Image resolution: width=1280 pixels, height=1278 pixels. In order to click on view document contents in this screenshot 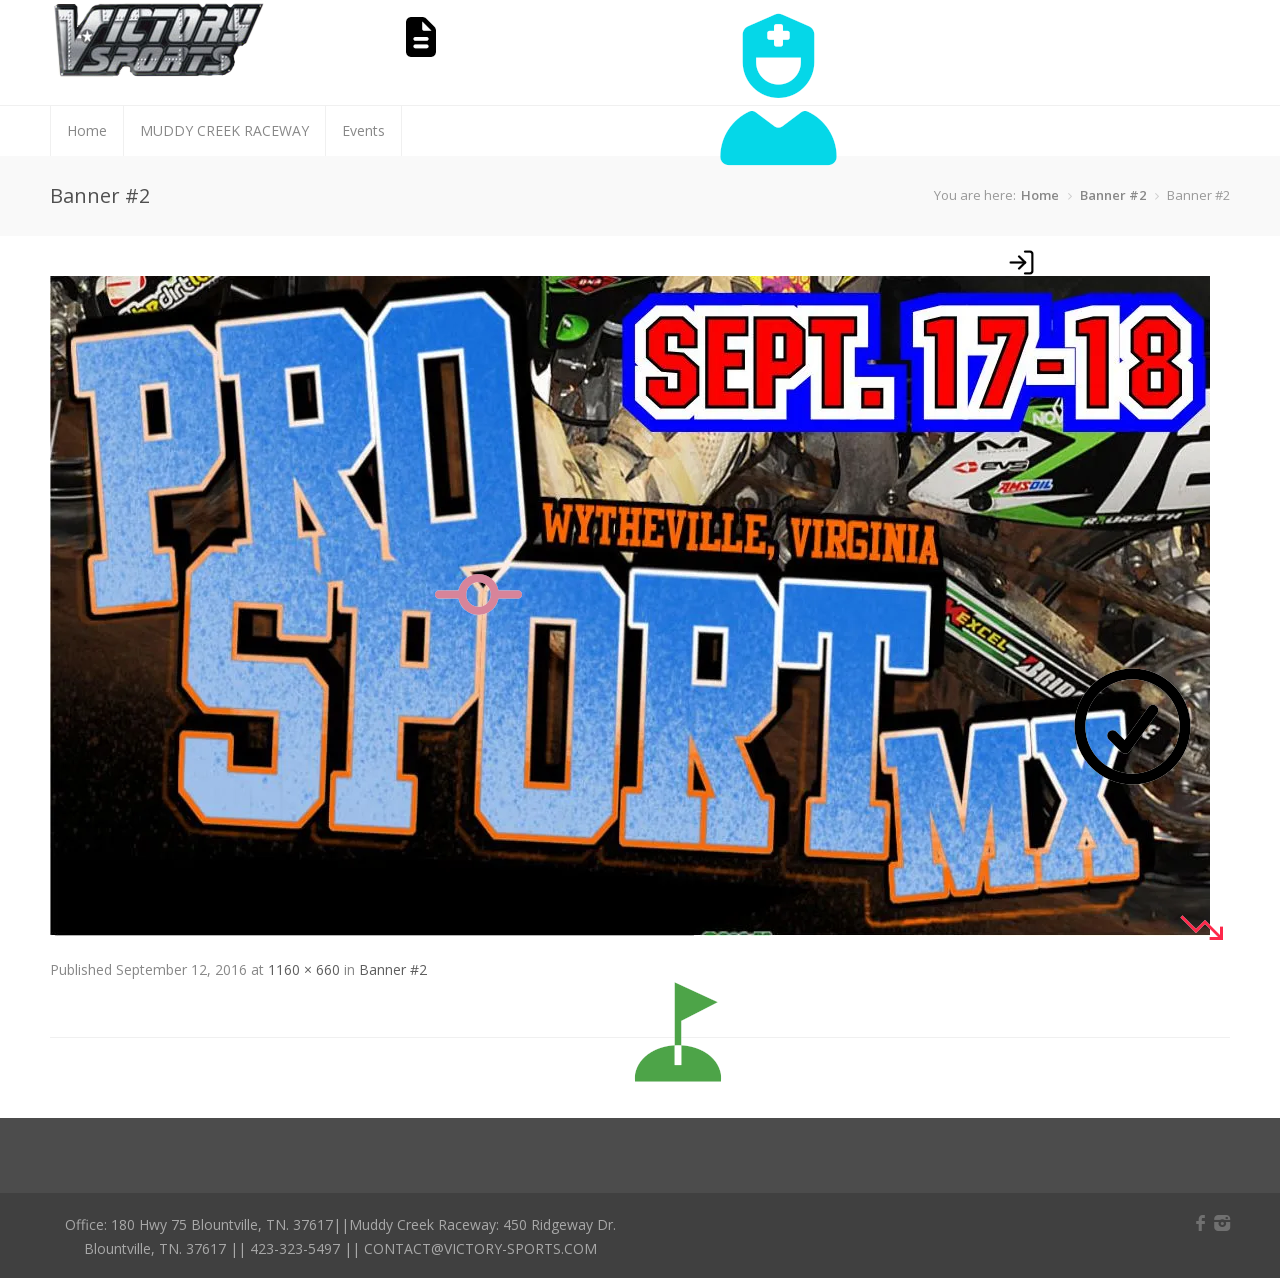, I will do `click(421, 37)`.